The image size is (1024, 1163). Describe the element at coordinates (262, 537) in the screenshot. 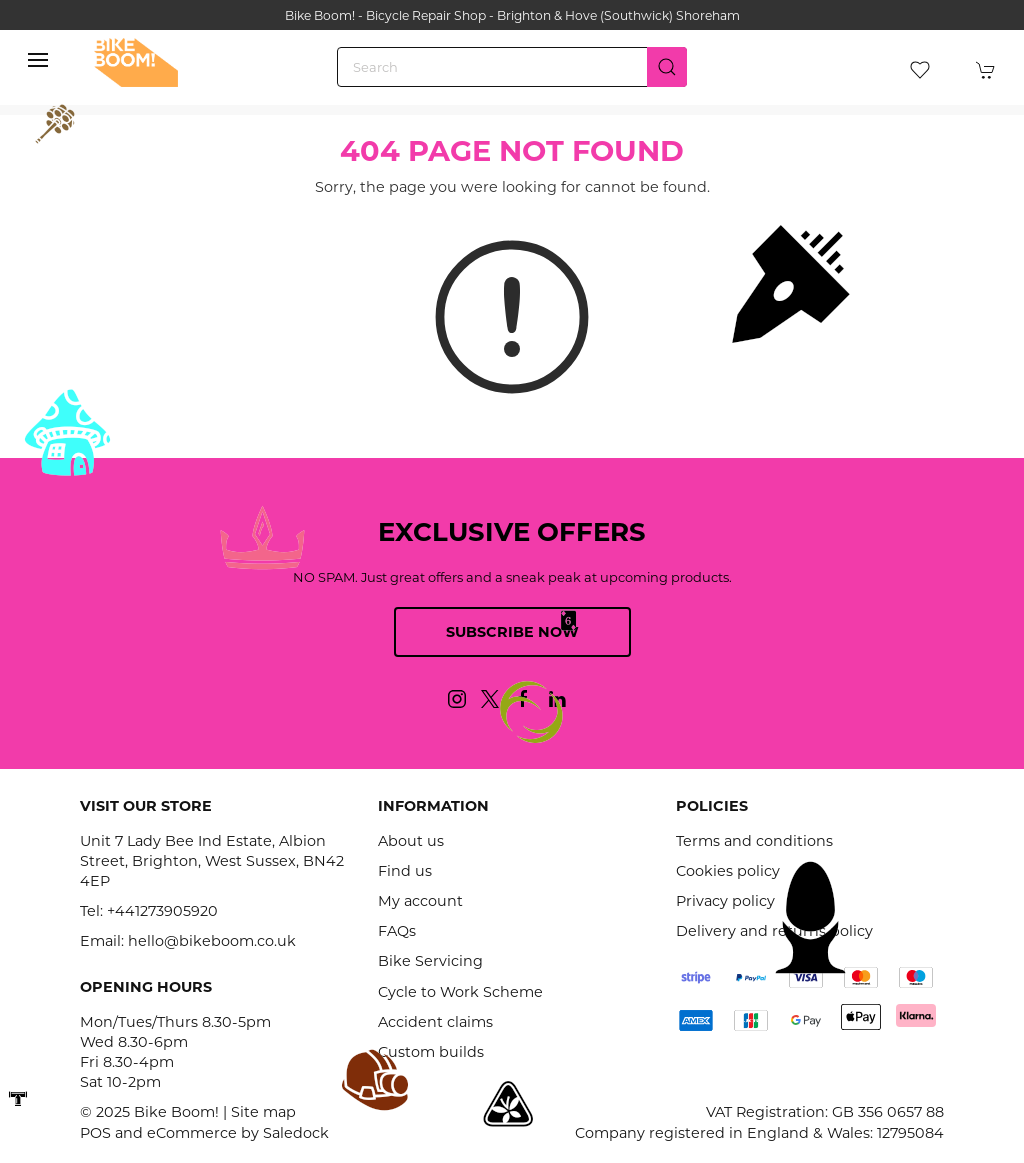

I see `indicates premium or VIP membership status` at that location.